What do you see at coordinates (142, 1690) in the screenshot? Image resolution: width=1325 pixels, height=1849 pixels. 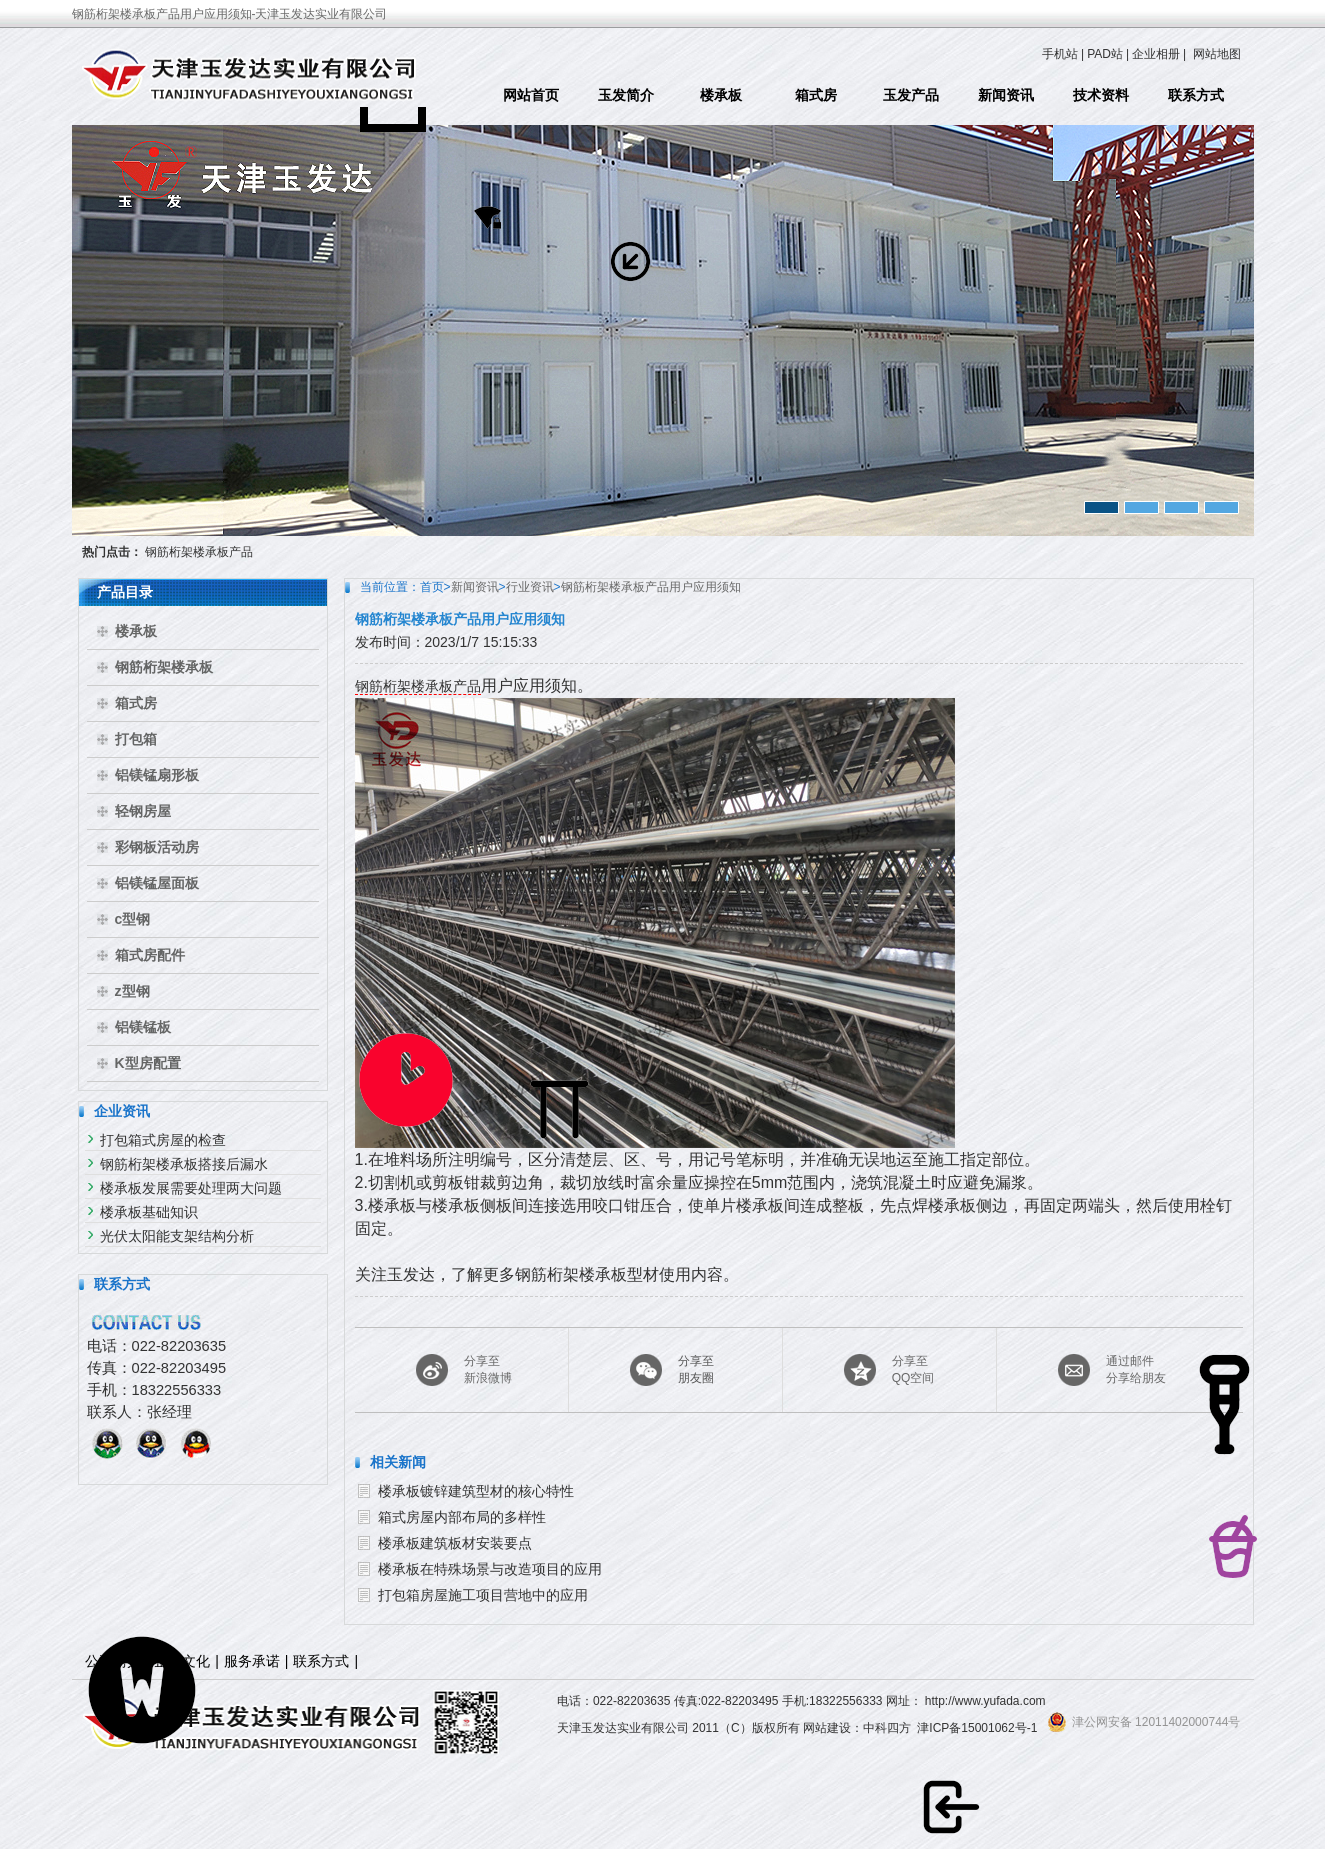 I see `Wikipedia or Wikimedia app shortcut` at bounding box center [142, 1690].